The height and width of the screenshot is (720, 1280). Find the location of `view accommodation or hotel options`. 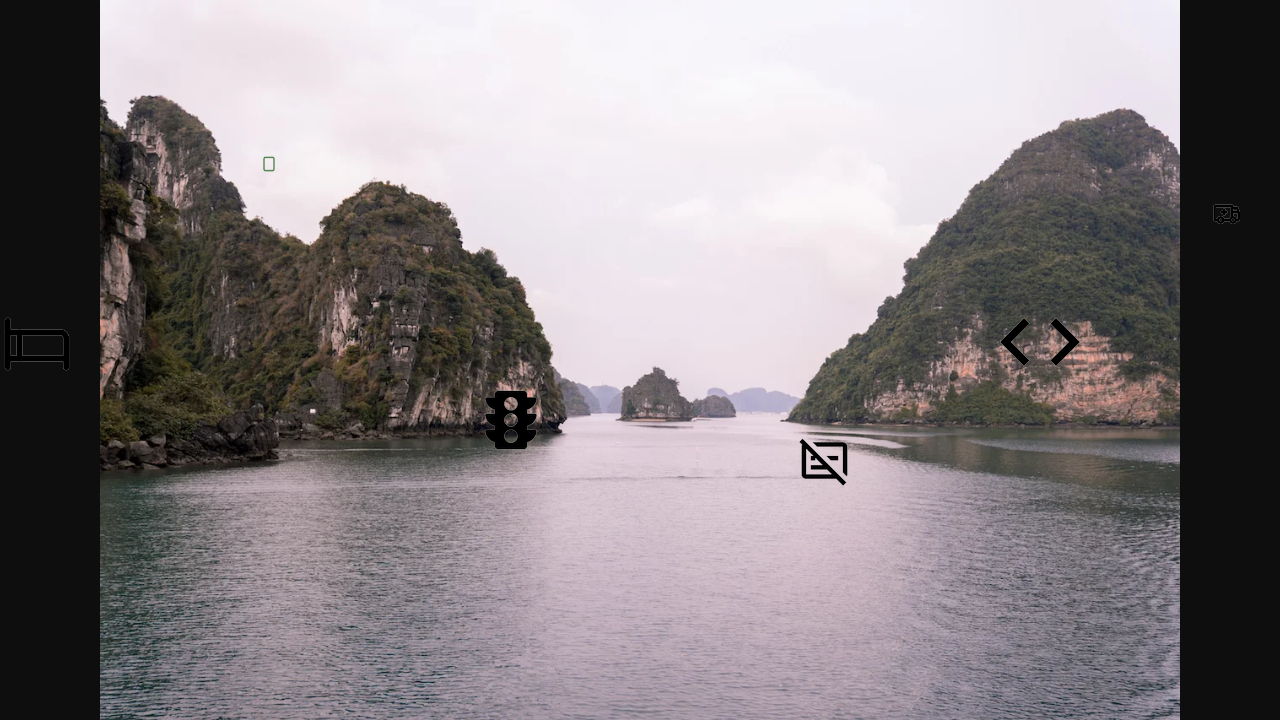

view accommodation or hotel options is located at coordinates (37, 344).